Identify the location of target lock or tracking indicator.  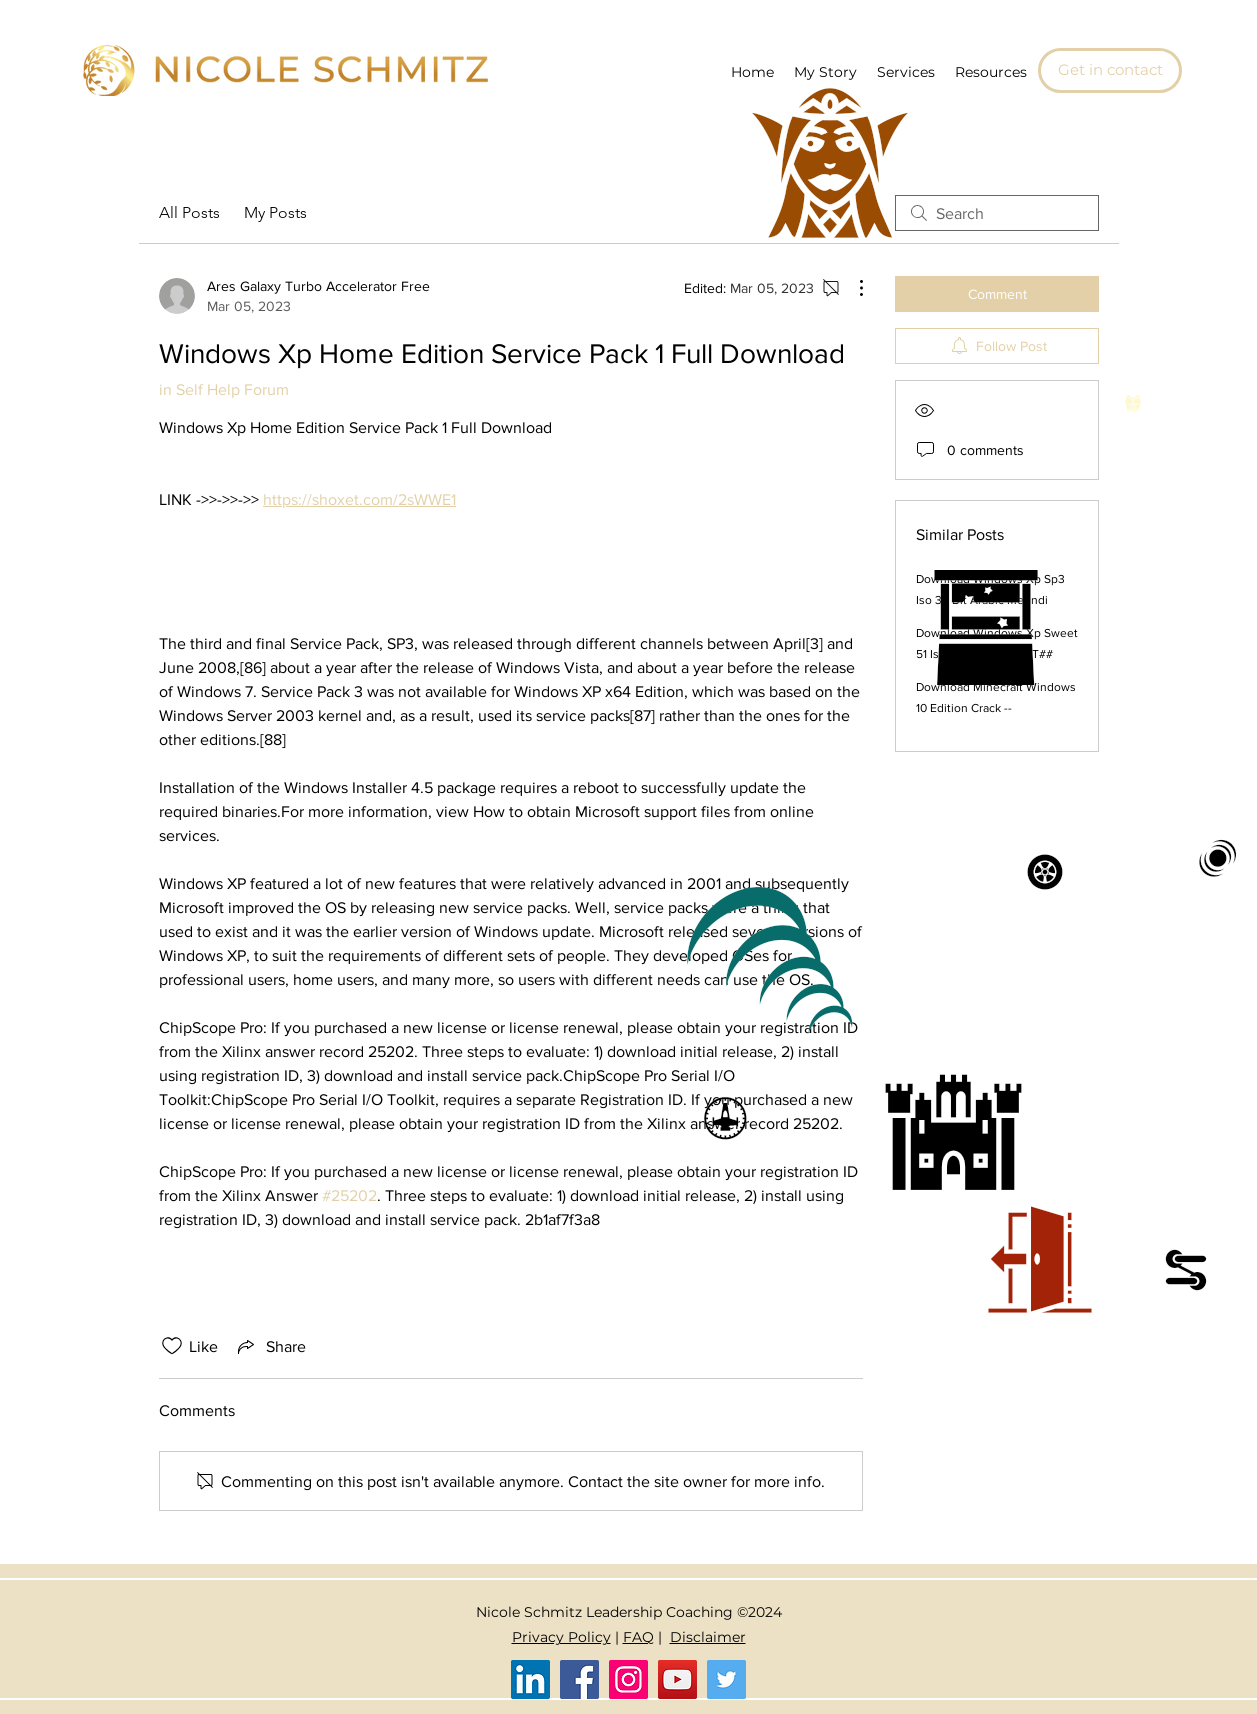
(725, 1118).